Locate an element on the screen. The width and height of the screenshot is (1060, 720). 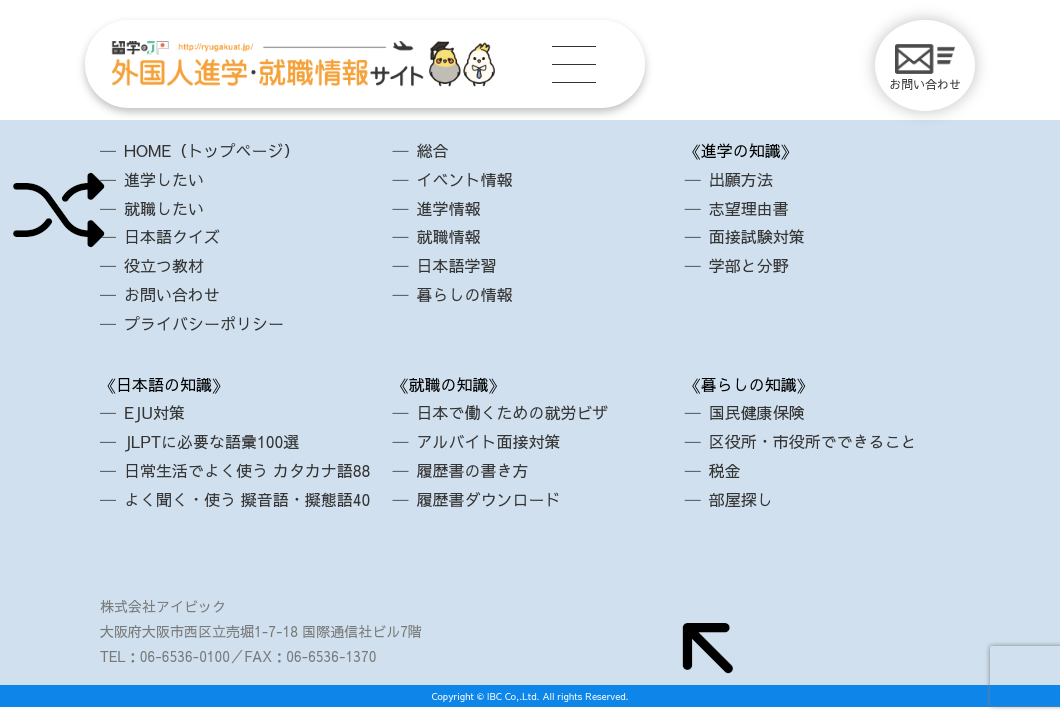
navigate back to previous screen is located at coordinates (708, 648).